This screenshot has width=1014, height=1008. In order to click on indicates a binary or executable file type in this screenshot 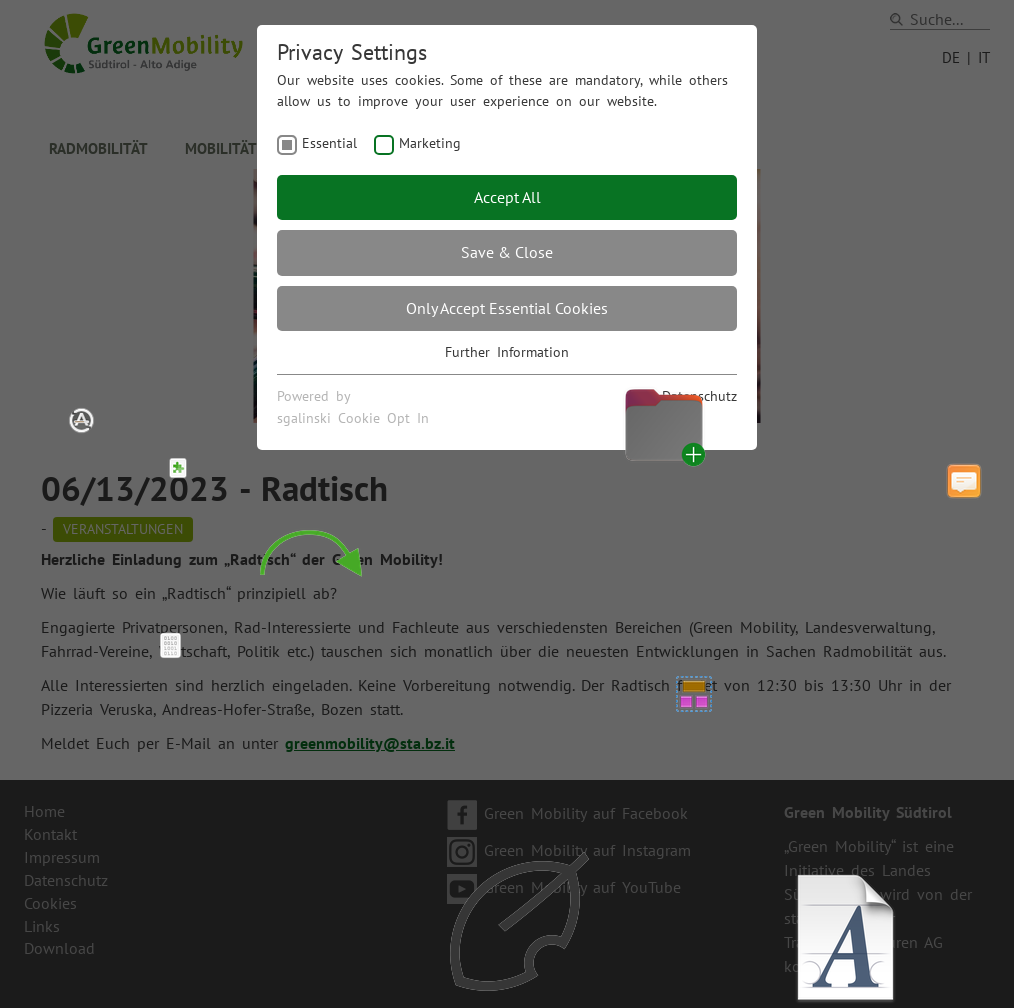, I will do `click(170, 645)`.